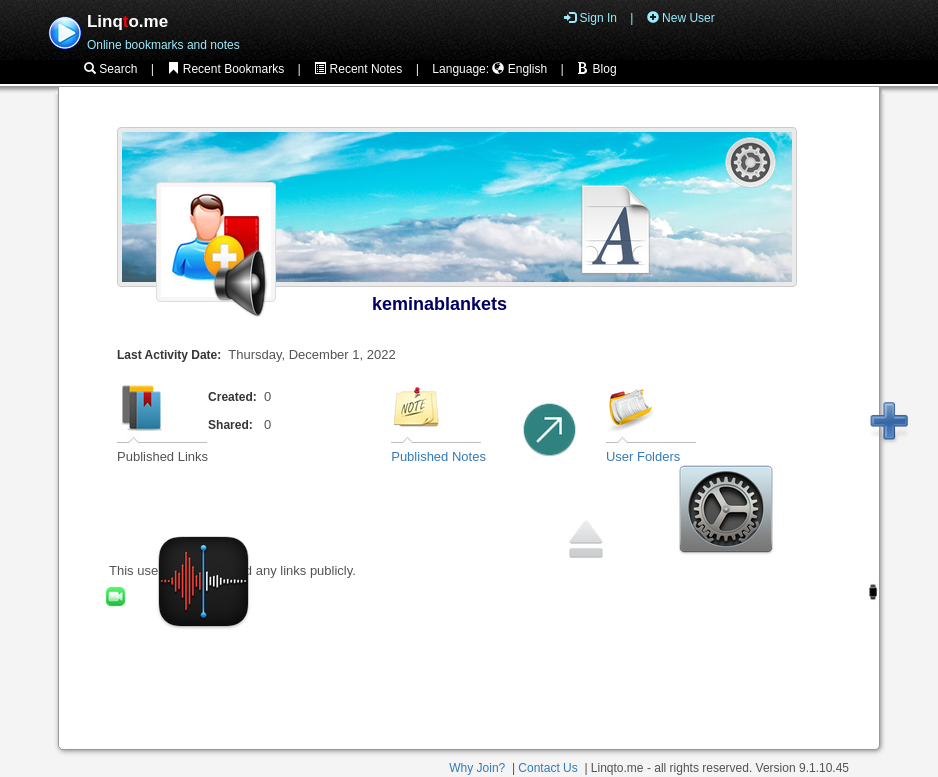 Image resolution: width=938 pixels, height=777 pixels. What do you see at coordinates (203, 581) in the screenshot?
I see `open voice memos app` at bounding box center [203, 581].